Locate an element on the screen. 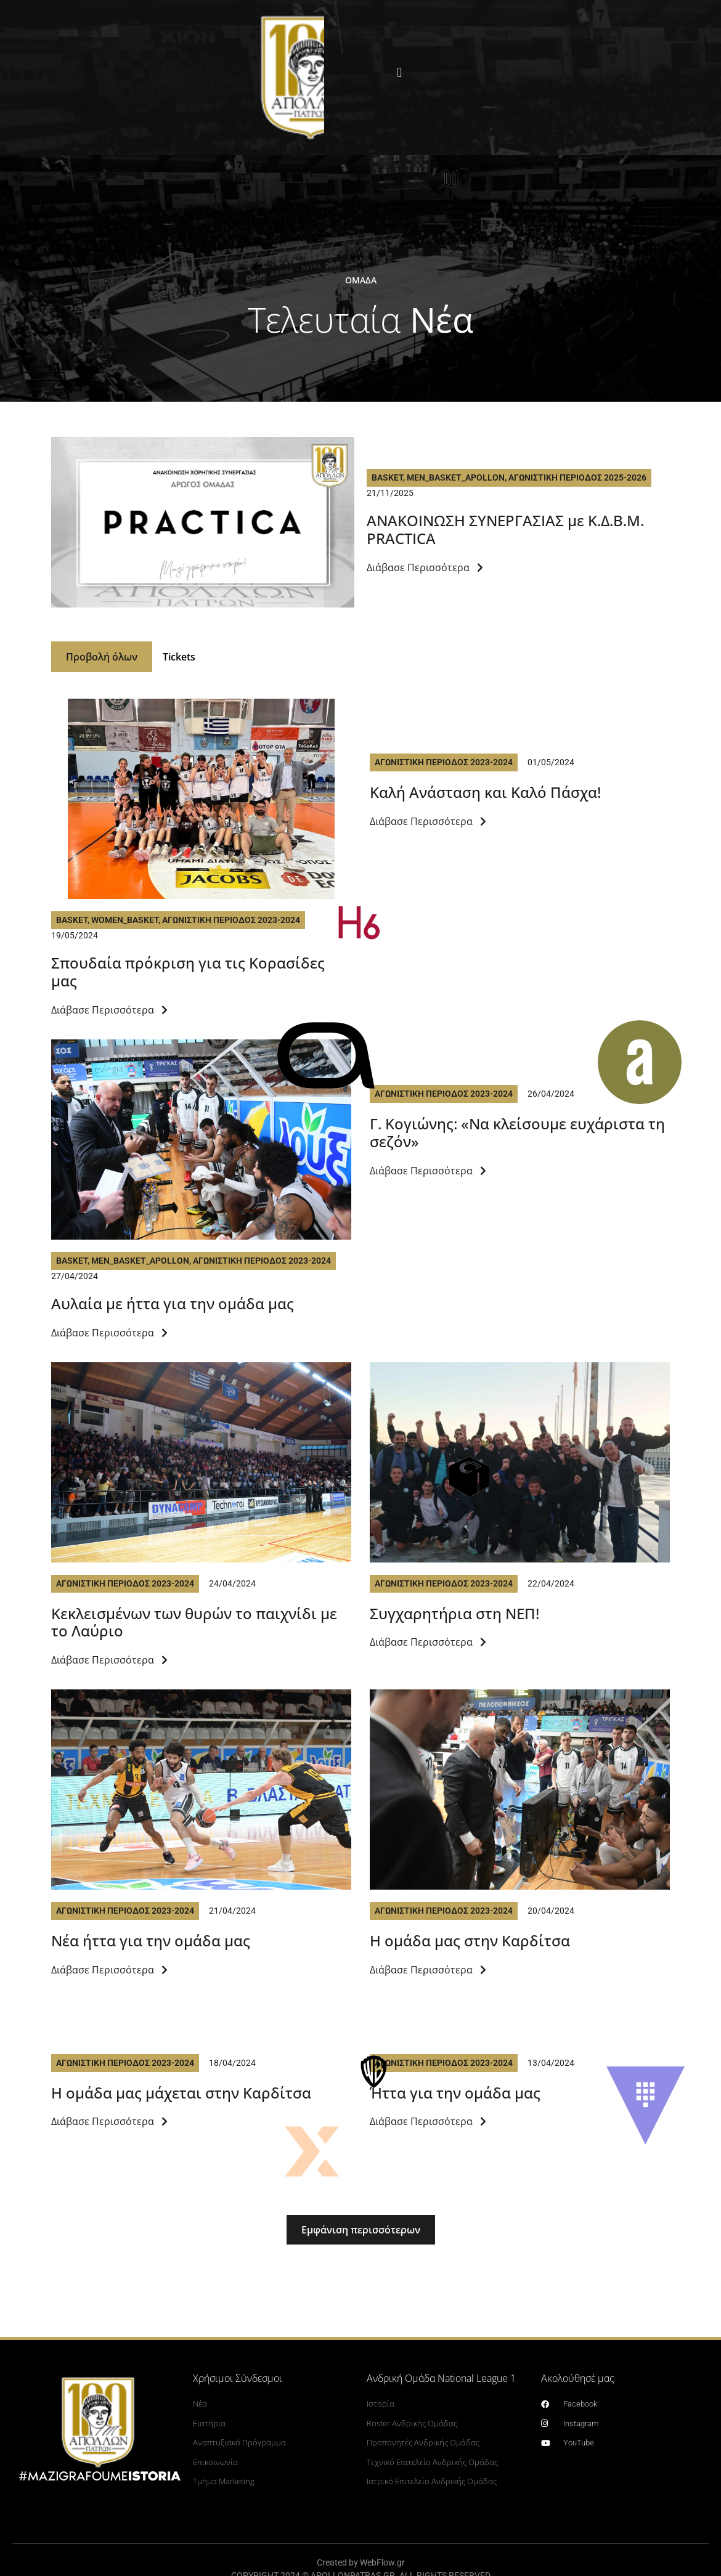  AbbVie pharmaceutical company logo is located at coordinates (326, 1055).